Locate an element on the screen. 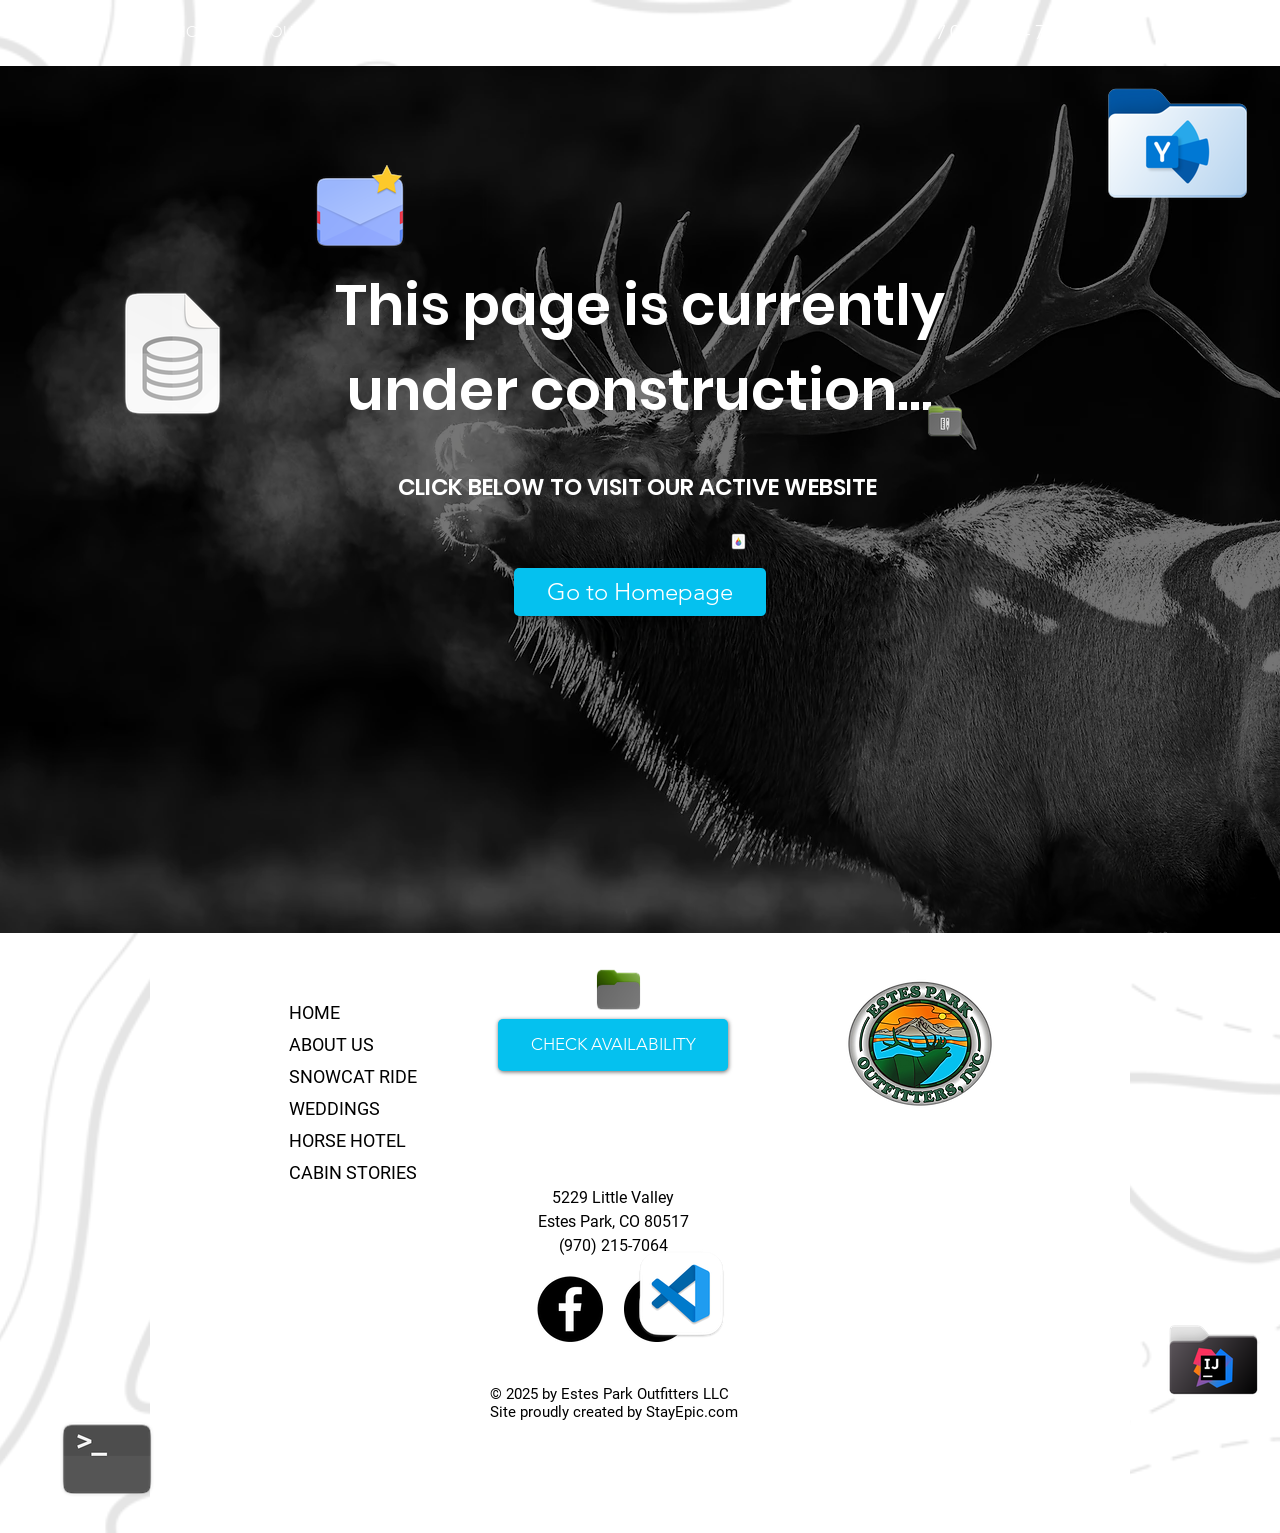 This screenshot has height=1533, width=1280. open folder containing Microsoft Yammer files is located at coordinates (1177, 147).